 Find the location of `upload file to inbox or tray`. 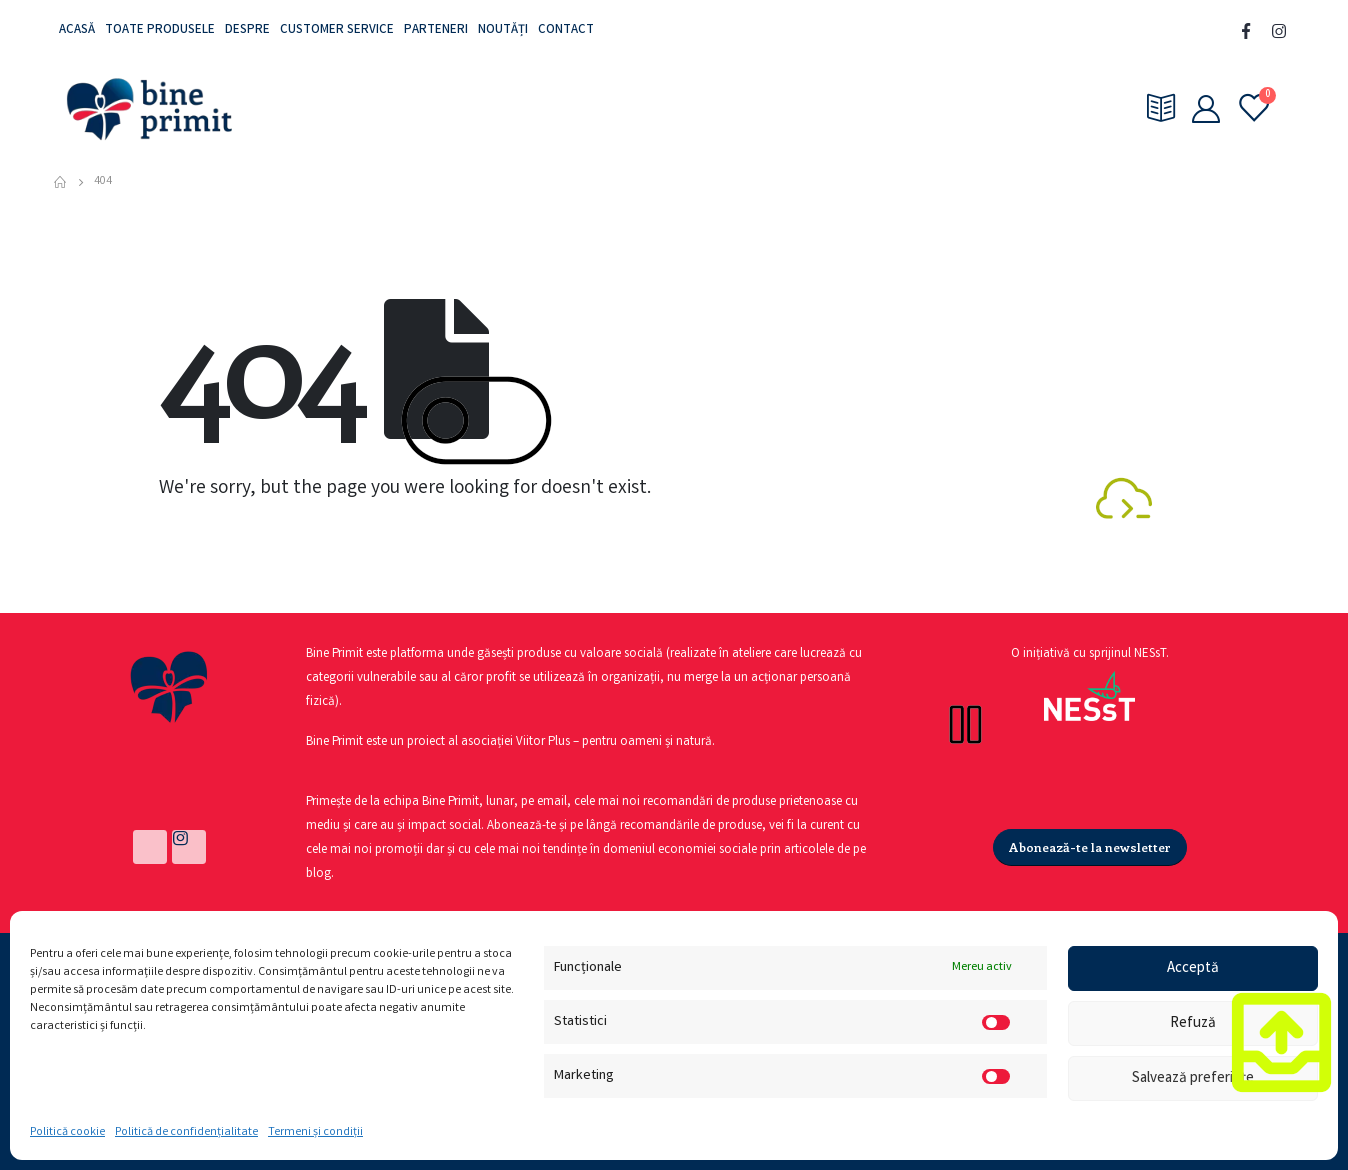

upload file to inbox or tray is located at coordinates (1281, 1042).